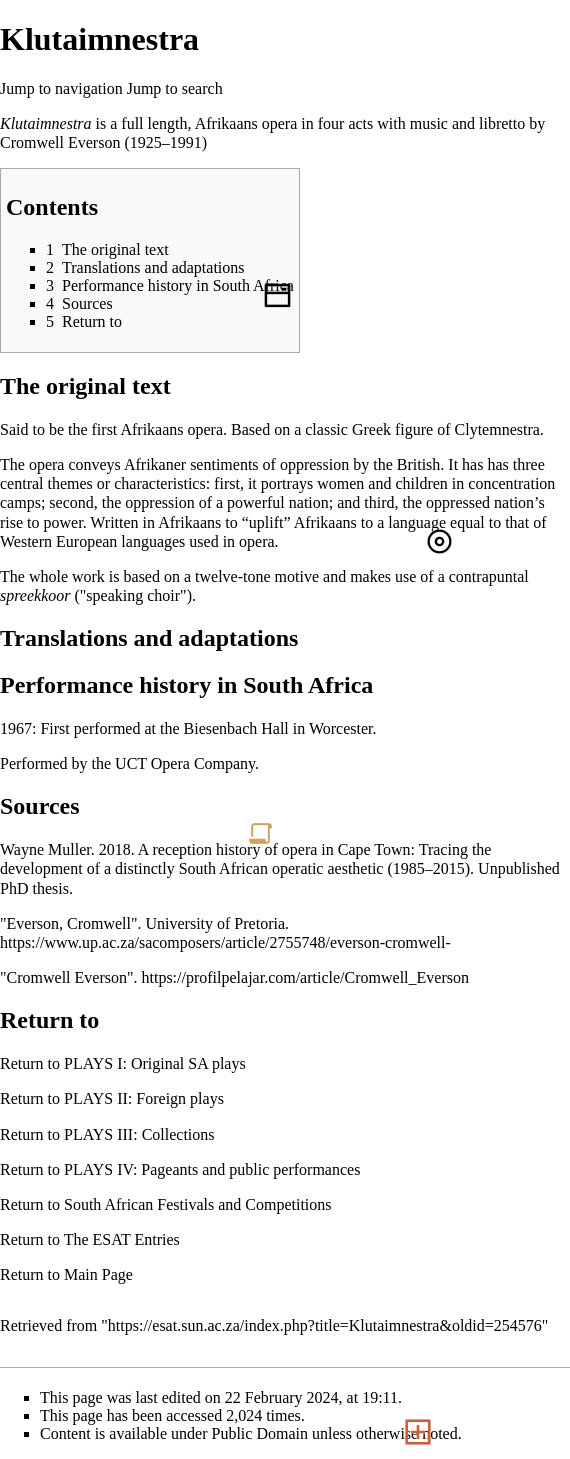 This screenshot has width=570, height=1459. Describe the element at coordinates (418, 1432) in the screenshot. I see `add a new item or create new content` at that location.